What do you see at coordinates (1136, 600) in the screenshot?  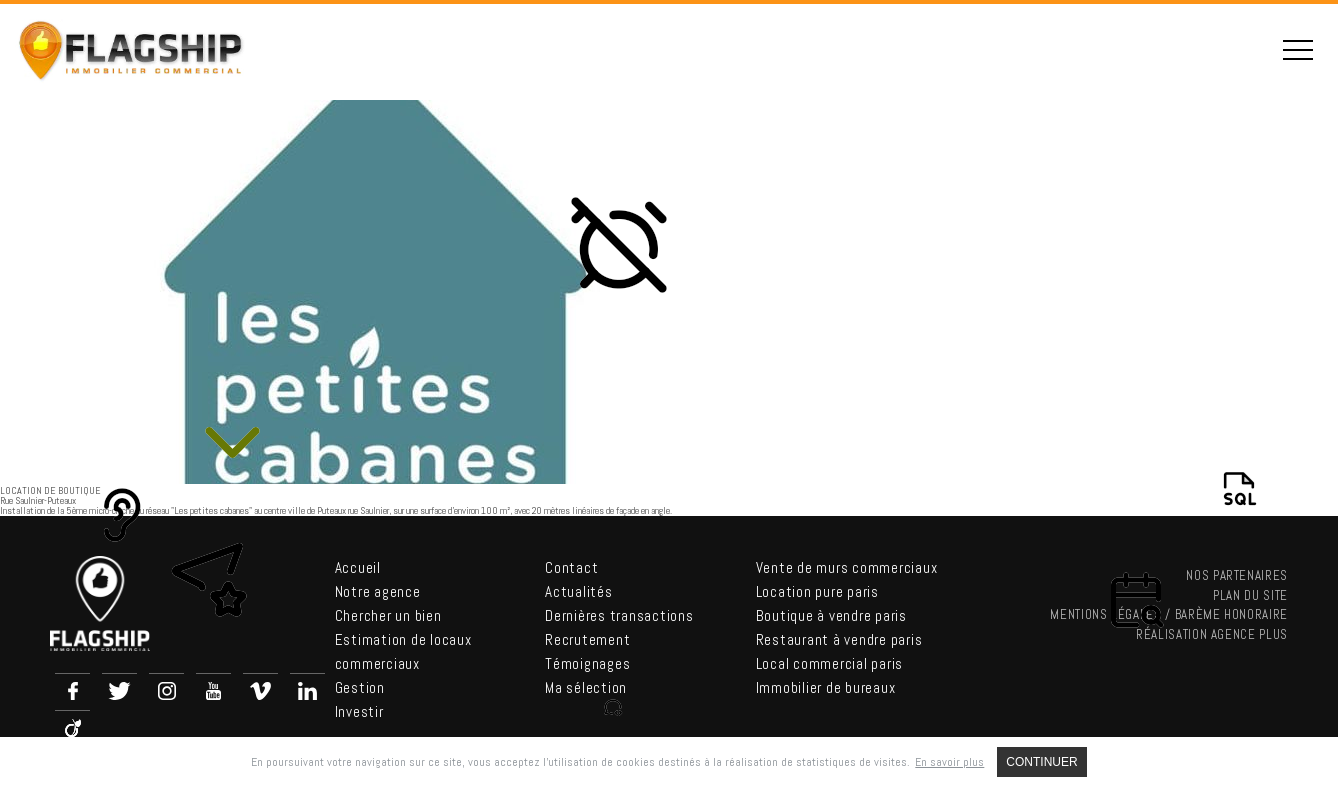 I see `search for events or dates in calendar` at bounding box center [1136, 600].